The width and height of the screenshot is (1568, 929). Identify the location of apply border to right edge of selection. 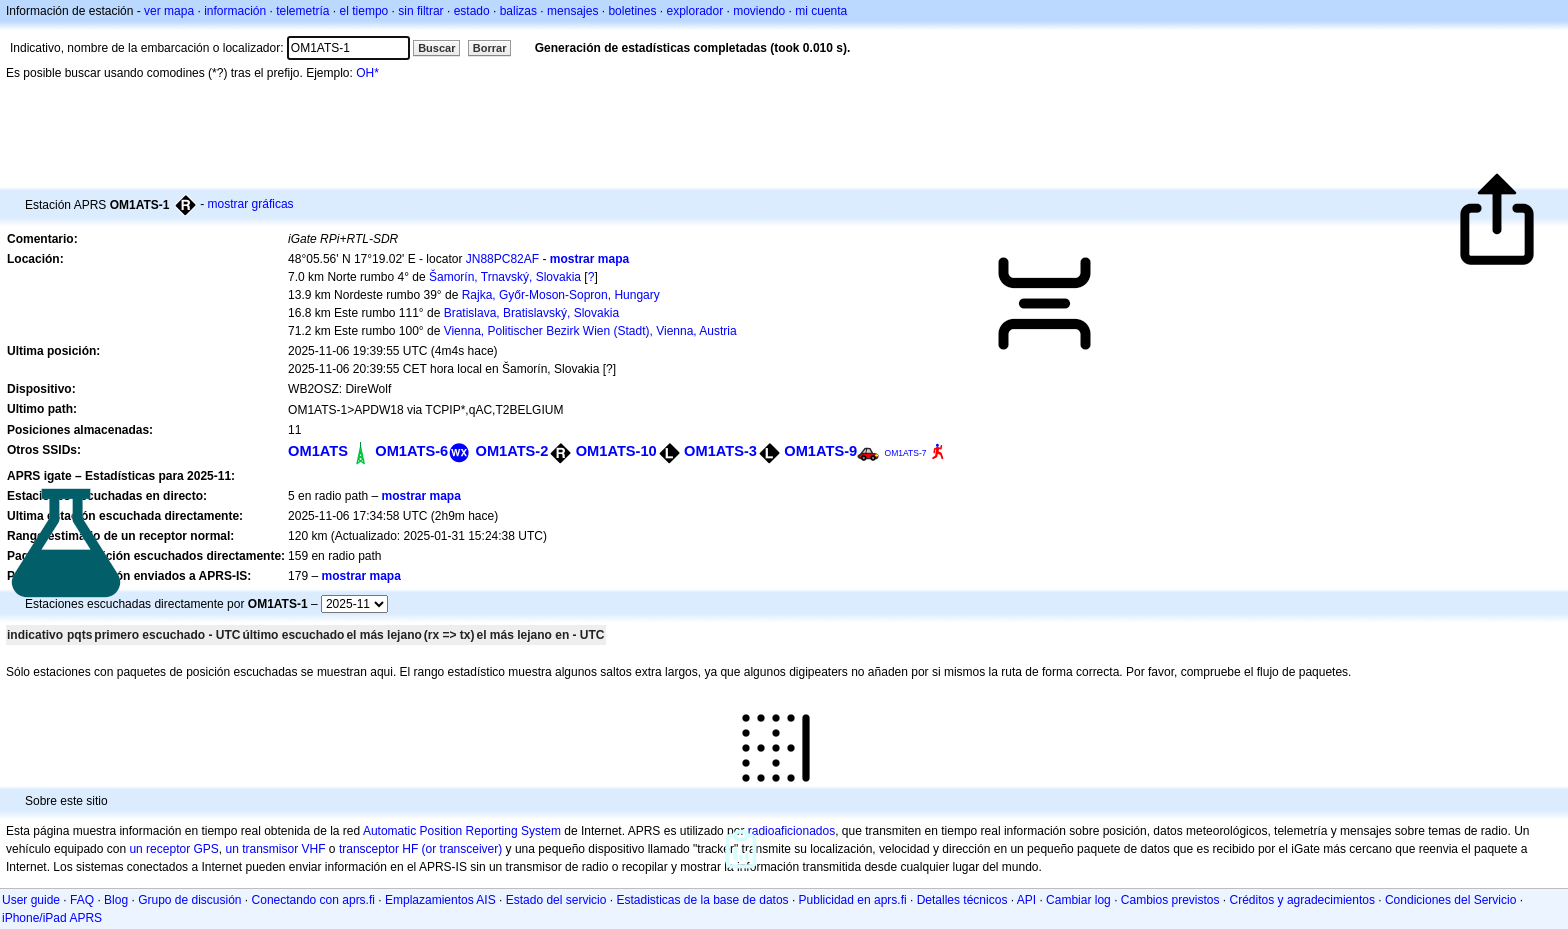
(776, 748).